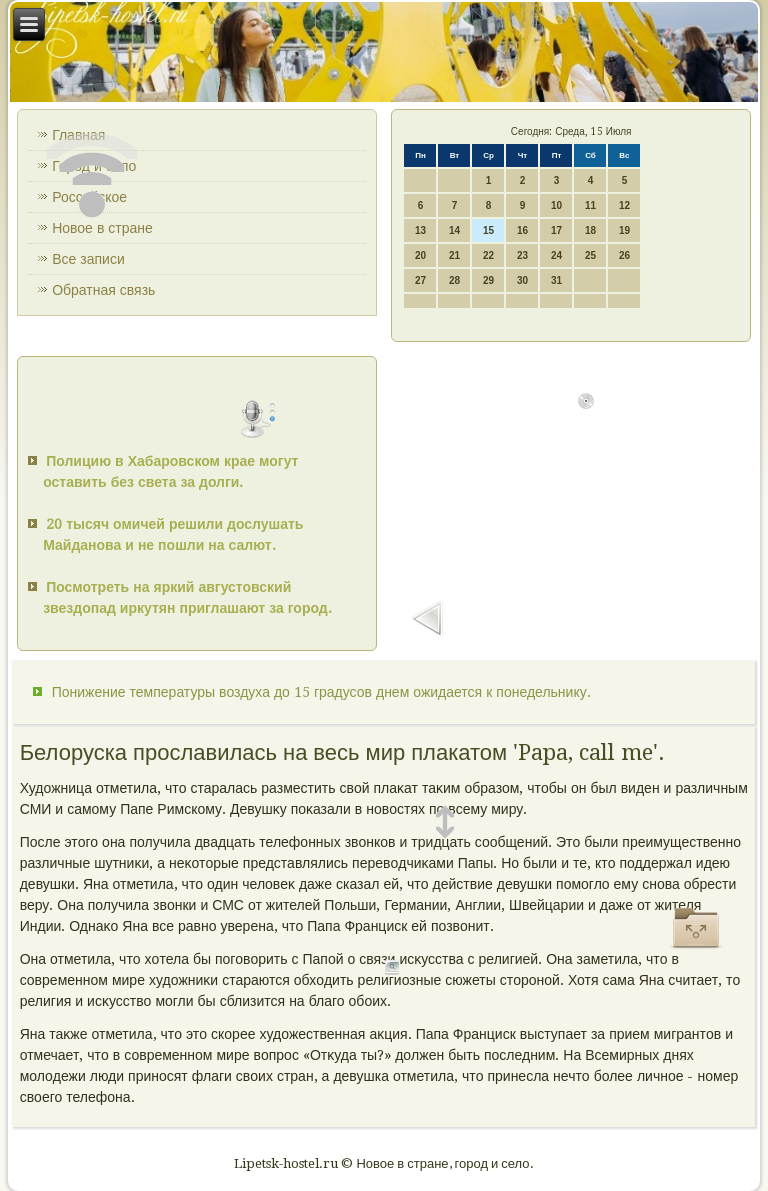  What do you see at coordinates (427, 619) in the screenshot?
I see `start media playback (right-to-left interface)` at bounding box center [427, 619].